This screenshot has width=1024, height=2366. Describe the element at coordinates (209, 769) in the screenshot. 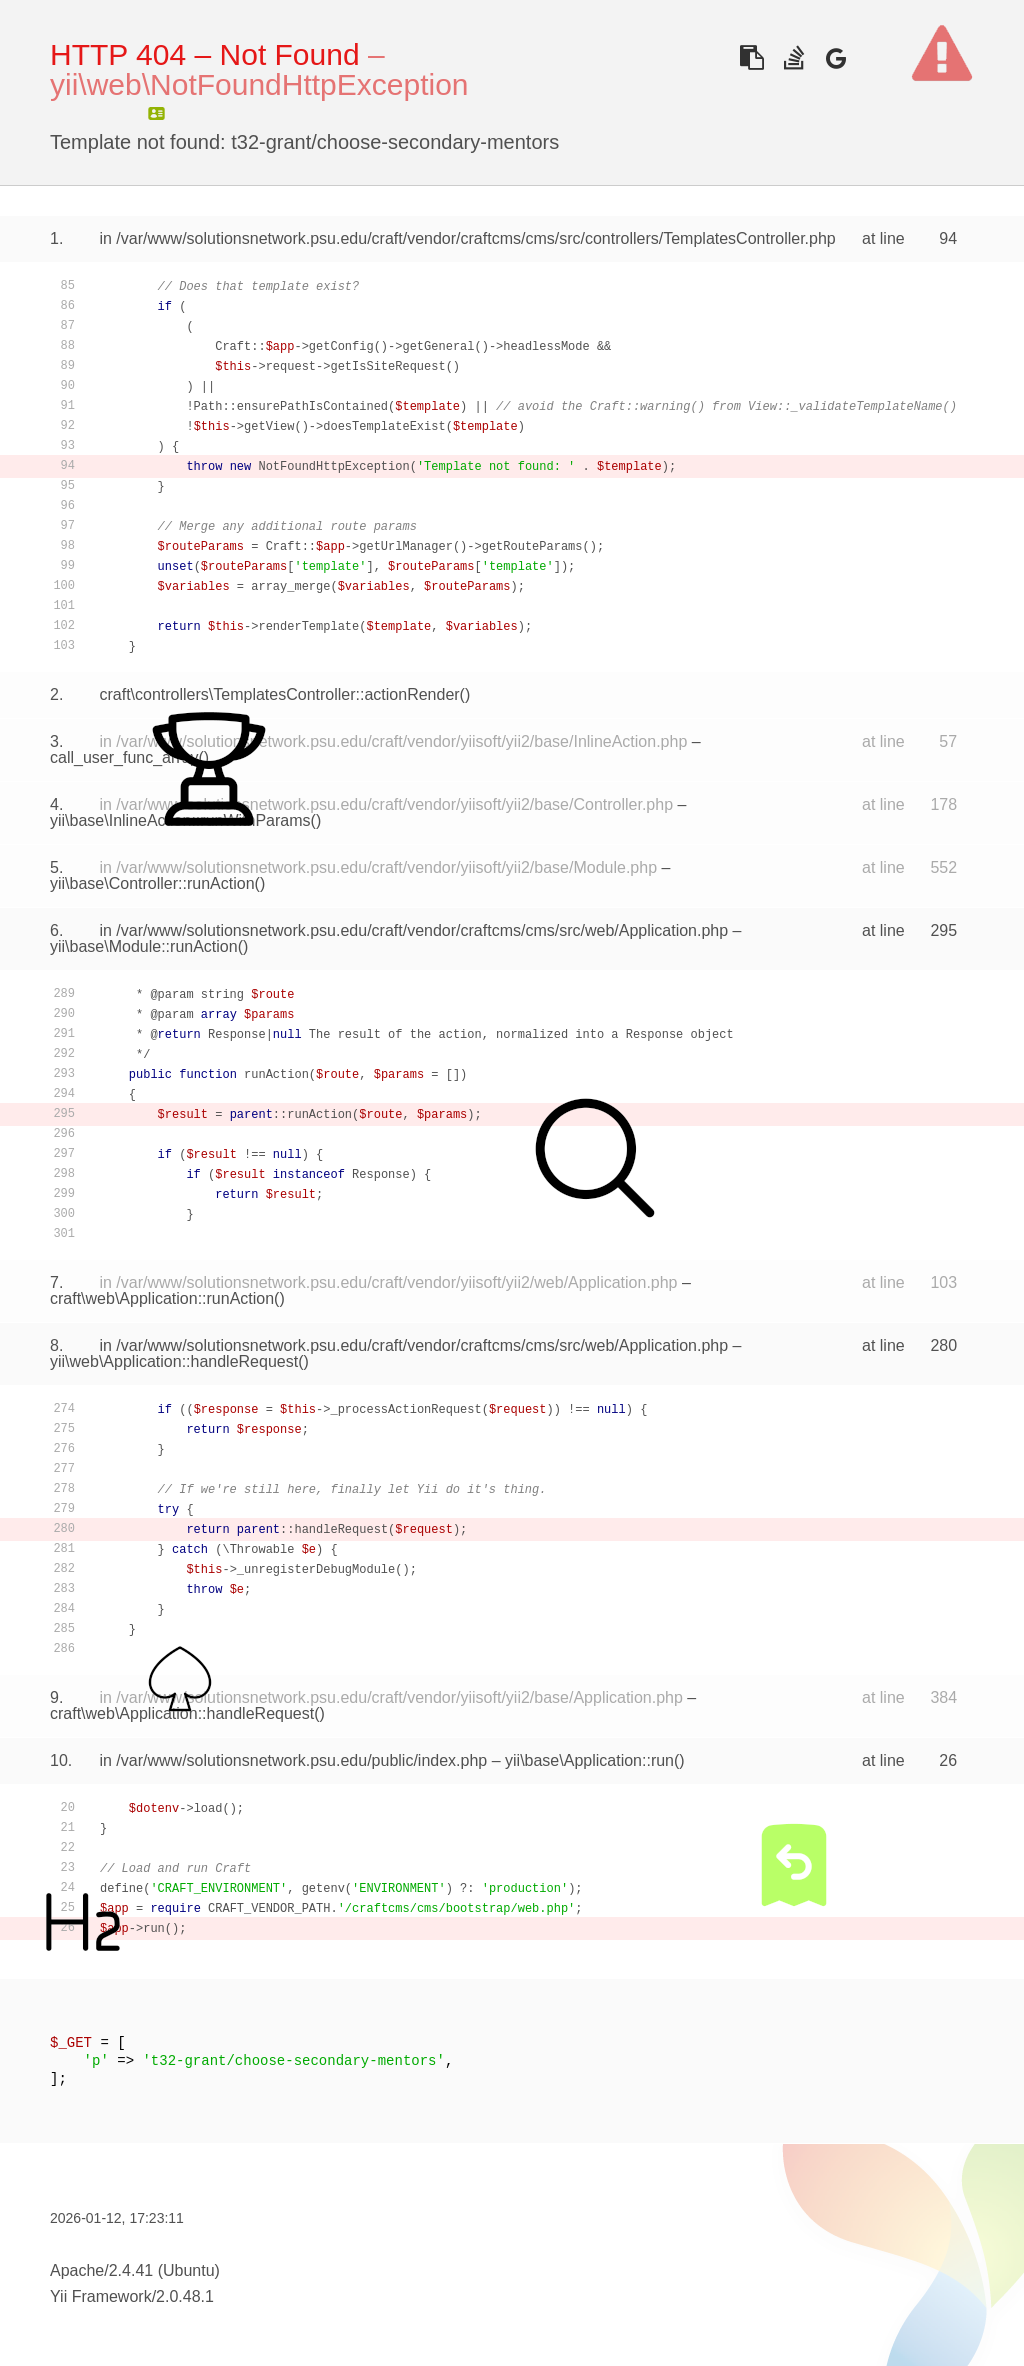

I see `view achievements or awards` at that location.